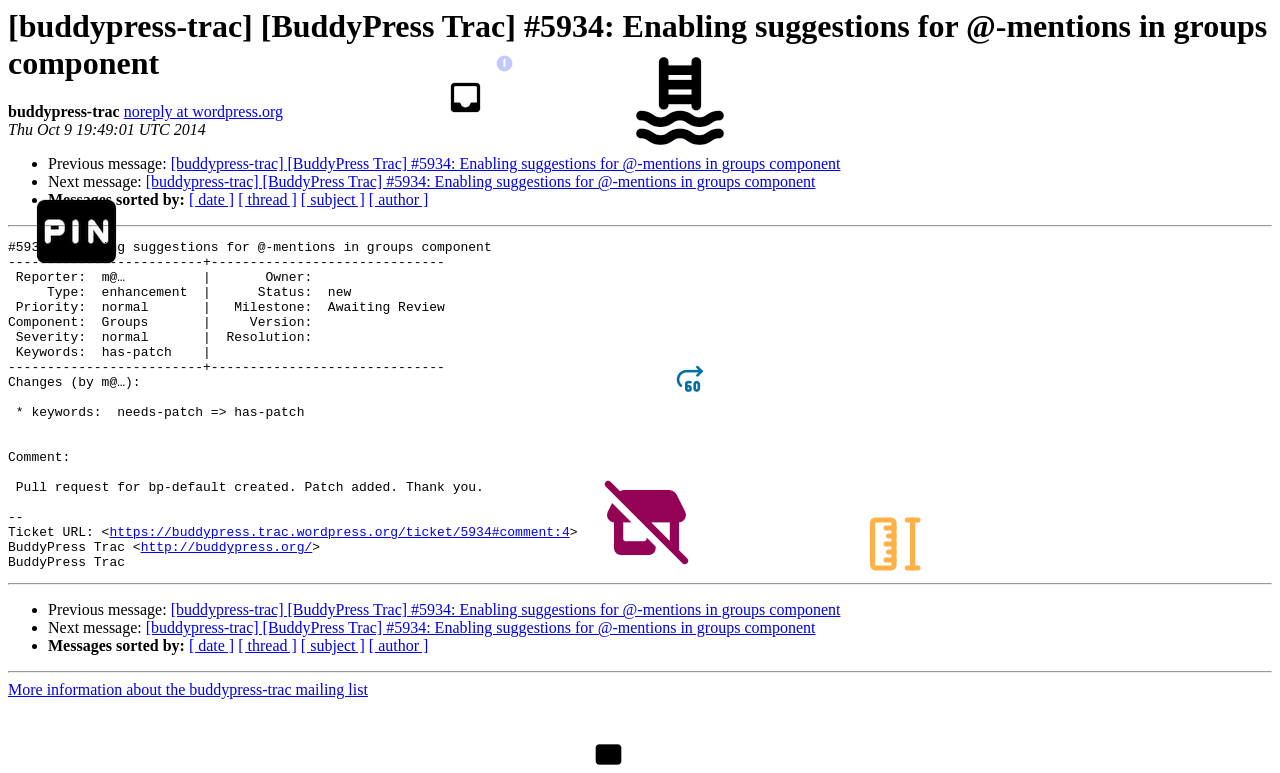 This screenshot has height=773, width=1280. What do you see at coordinates (504, 63) in the screenshot?
I see `indicates 6 o'clock or half past the hour` at bounding box center [504, 63].